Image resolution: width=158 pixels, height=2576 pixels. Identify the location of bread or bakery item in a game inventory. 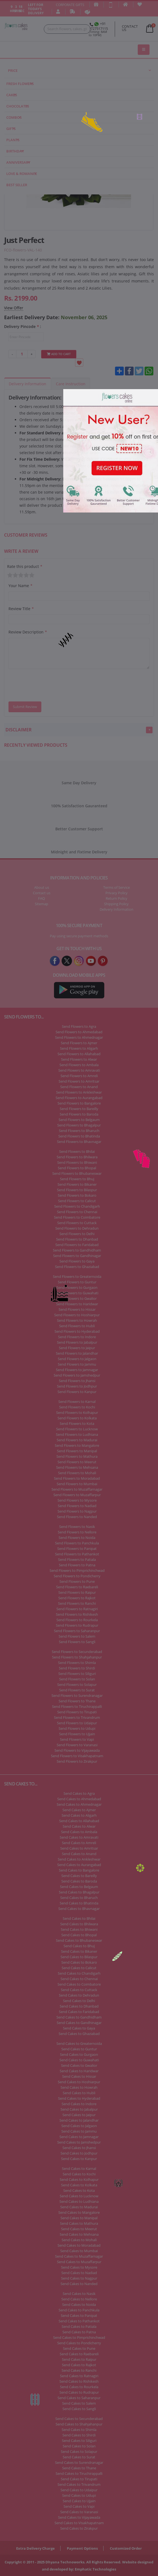
(117, 1956).